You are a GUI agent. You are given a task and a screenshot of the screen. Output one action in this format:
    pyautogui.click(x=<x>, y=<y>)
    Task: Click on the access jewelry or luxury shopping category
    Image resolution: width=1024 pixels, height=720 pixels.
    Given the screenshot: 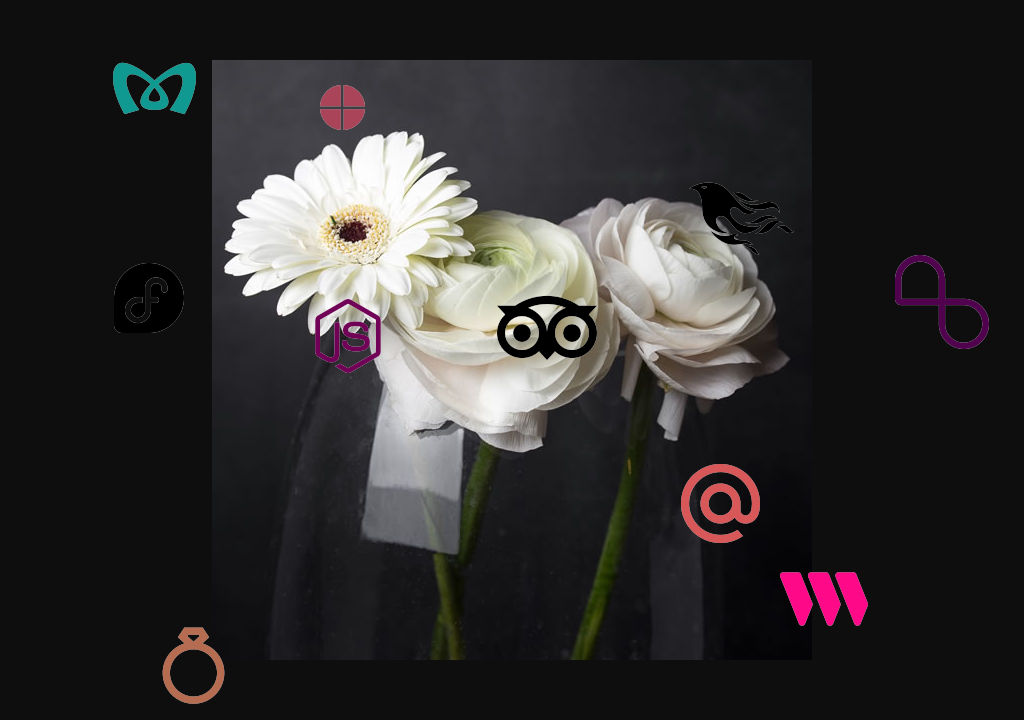 What is the action you would take?
    pyautogui.click(x=193, y=667)
    